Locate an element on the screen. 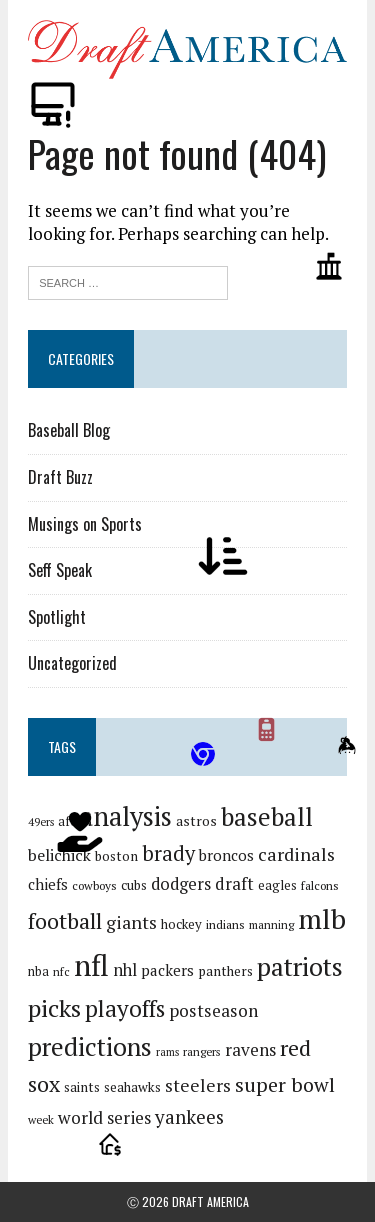 The height and width of the screenshot is (1222, 375). open keybase app is located at coordinates (347, 745).